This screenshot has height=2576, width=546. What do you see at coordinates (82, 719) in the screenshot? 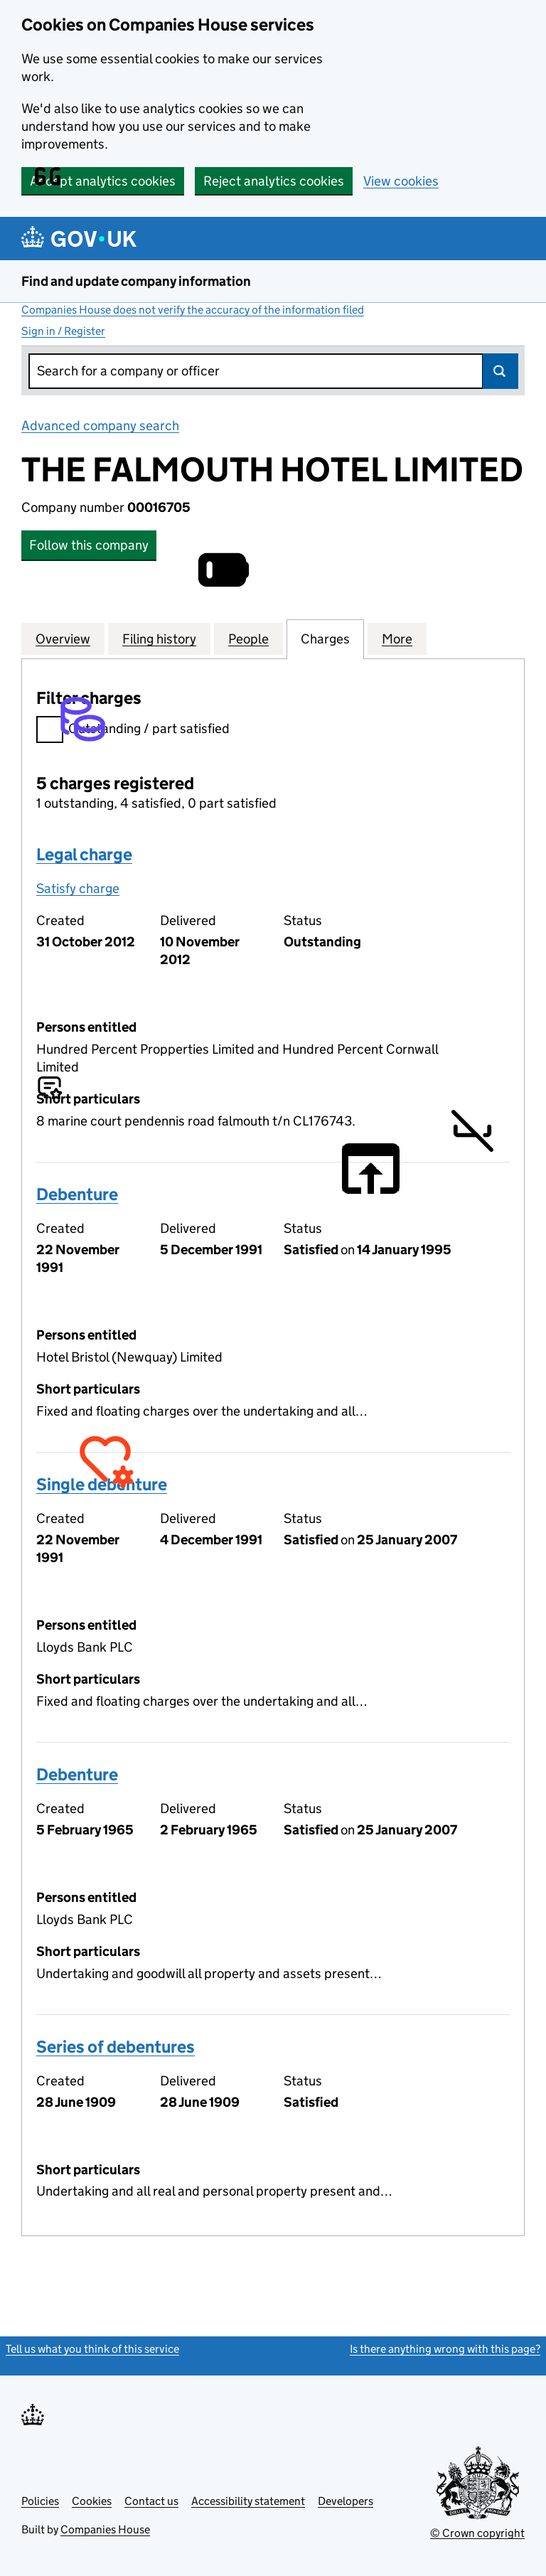
I see `view your coin balance or currency` at bounding box center [82, 719].